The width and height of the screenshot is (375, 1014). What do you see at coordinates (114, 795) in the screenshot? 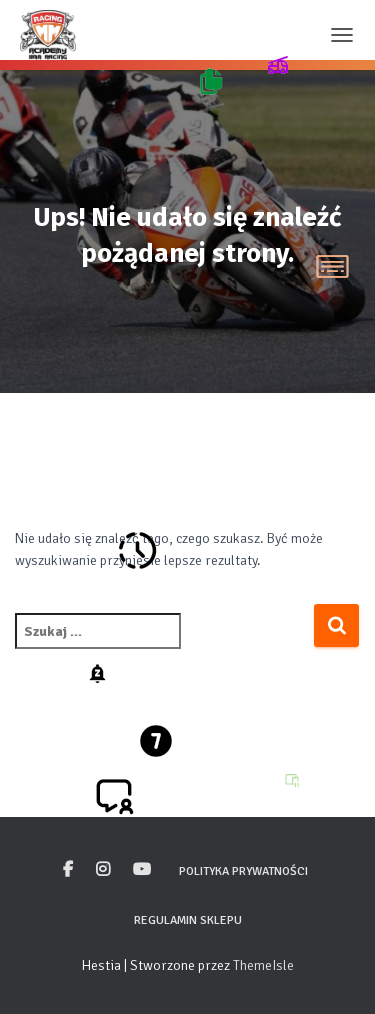
I see `view message from a specific user` at bounding box center [114, 795].